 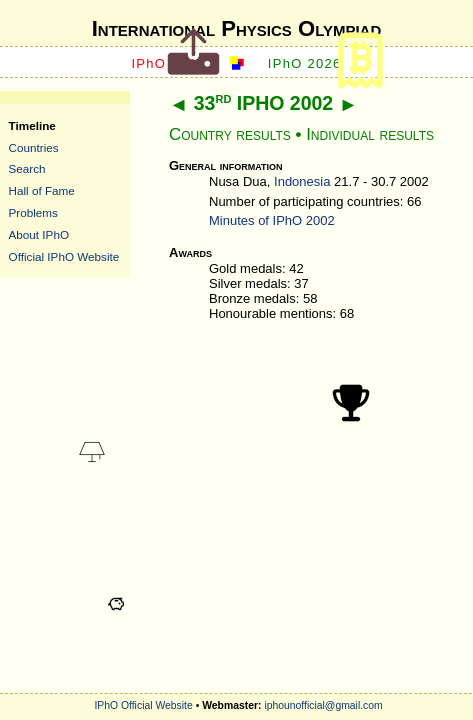 I want to click on view bitcoin transaction receipt, so click(x=360, y=60).